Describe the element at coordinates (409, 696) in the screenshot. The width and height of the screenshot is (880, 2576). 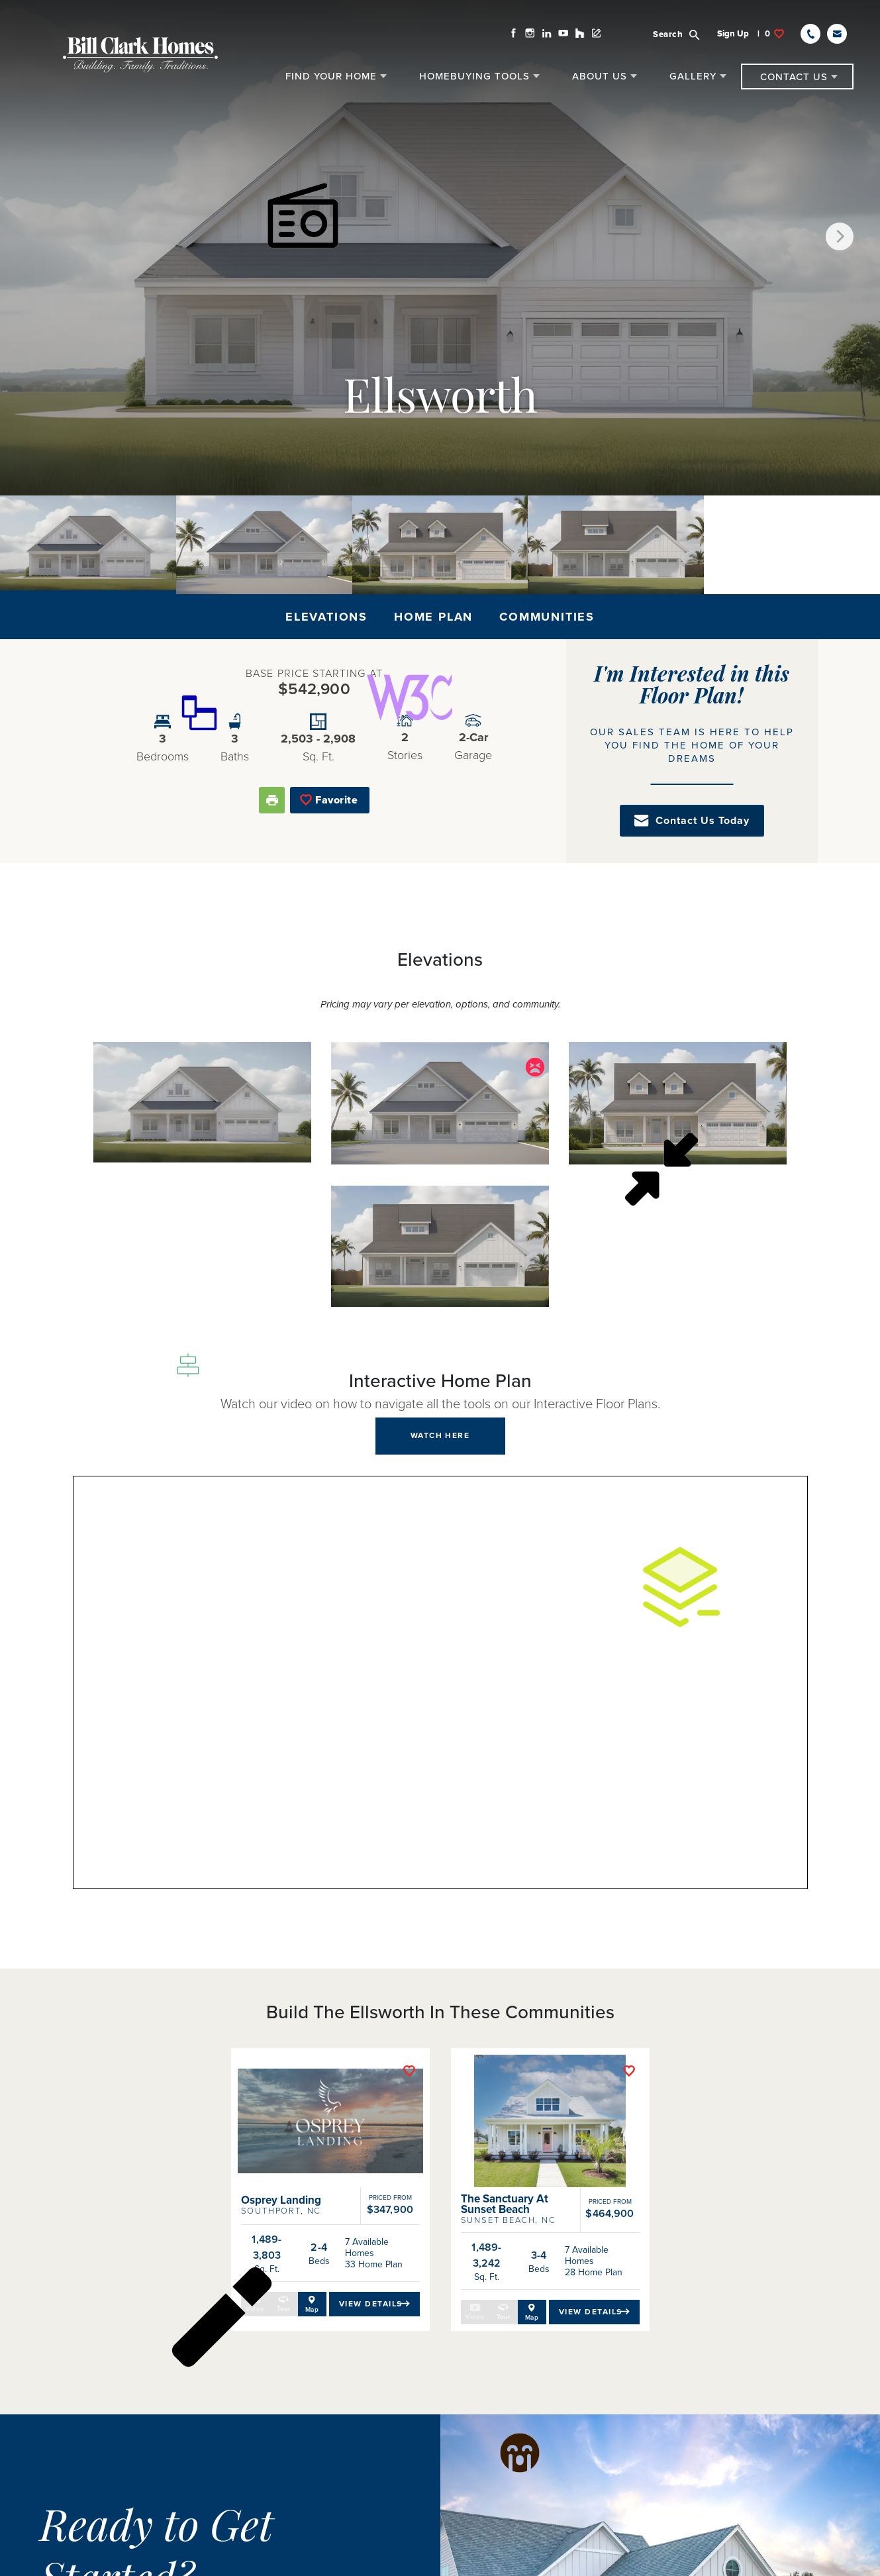
I see `world wide web consortium (w3c) logo` at that location.